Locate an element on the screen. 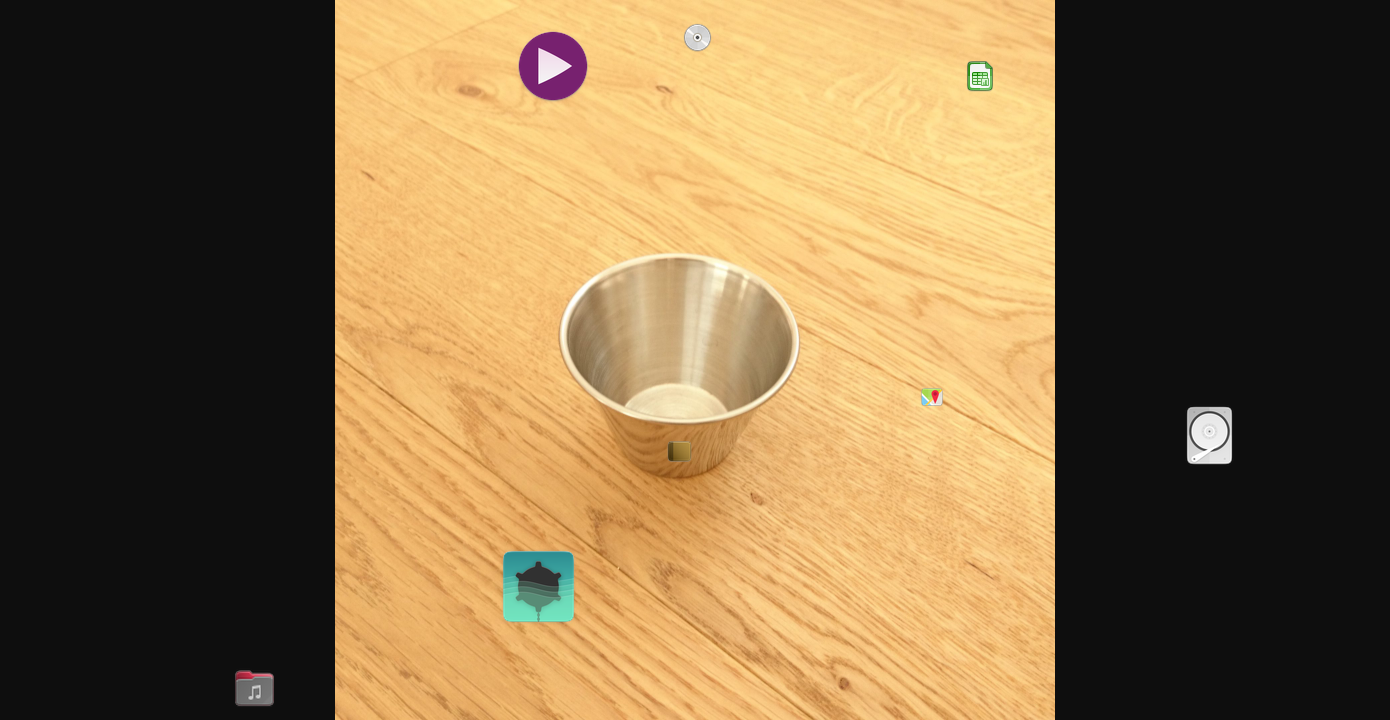 The image size is (1390, 720). access your desktop folder is located at coordinates (679, 450).